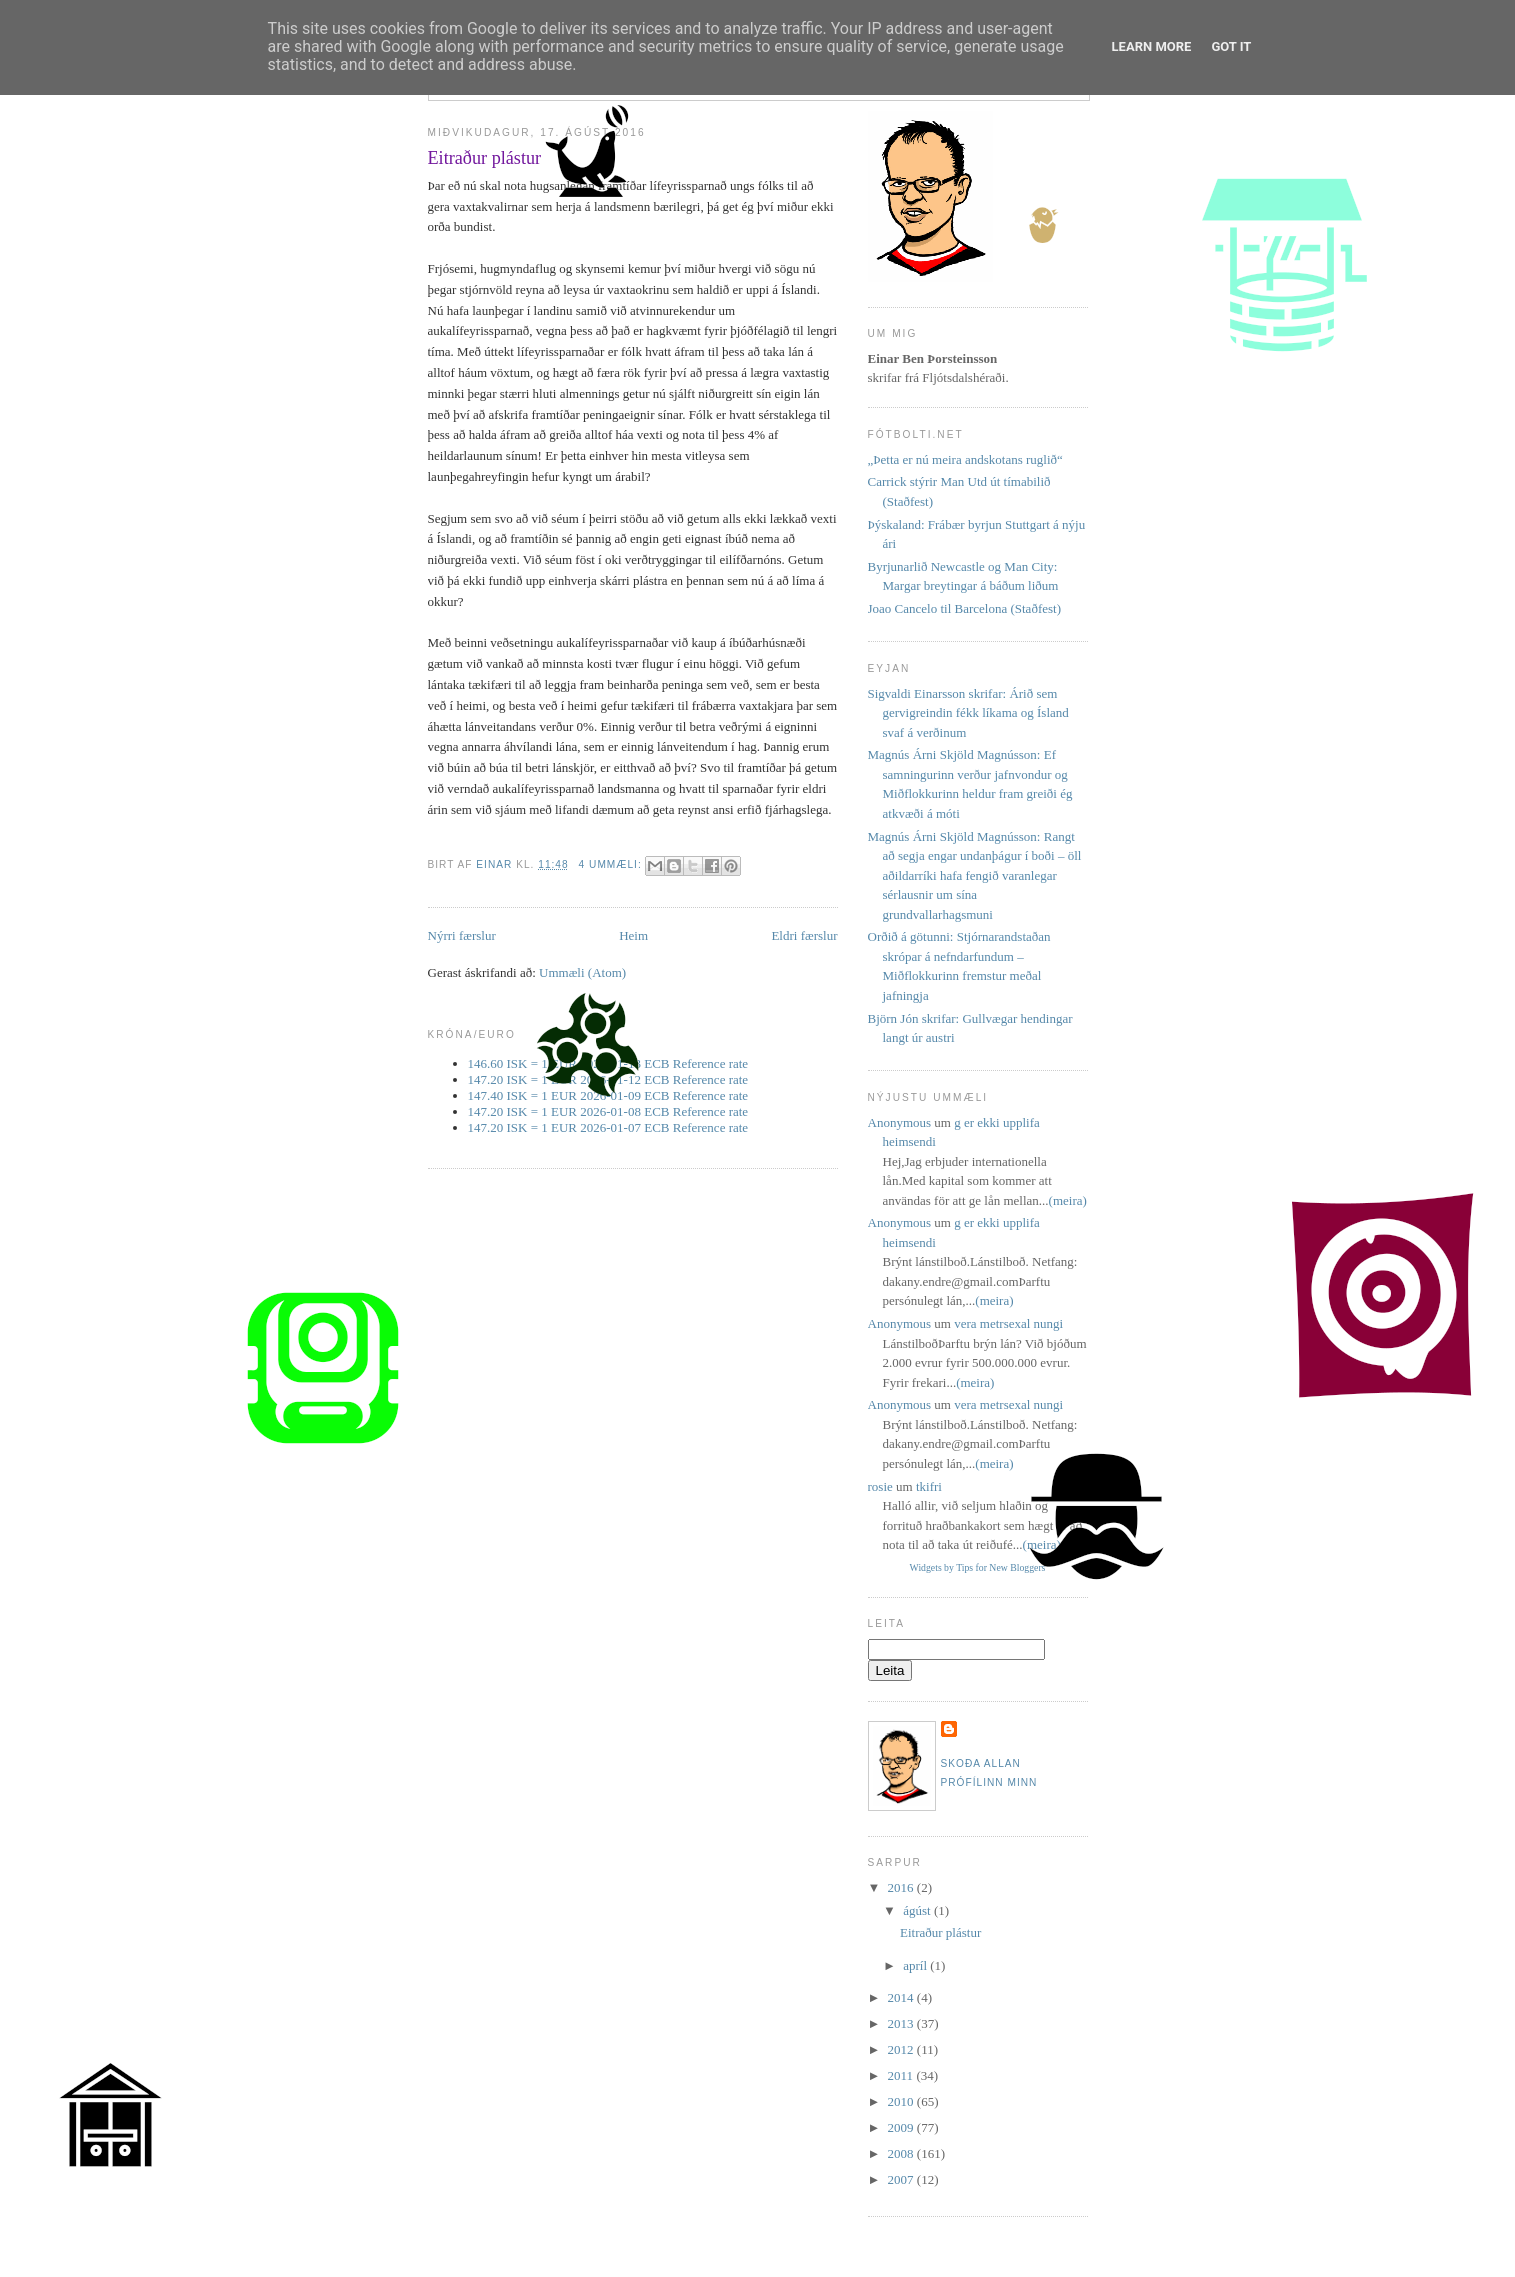 This screenshot has width=1515, height=2277. What do you see at coordinates (1282, 265) in the screenshot?
I see `access water or resource collection point` at bounding box center [1282, 265].